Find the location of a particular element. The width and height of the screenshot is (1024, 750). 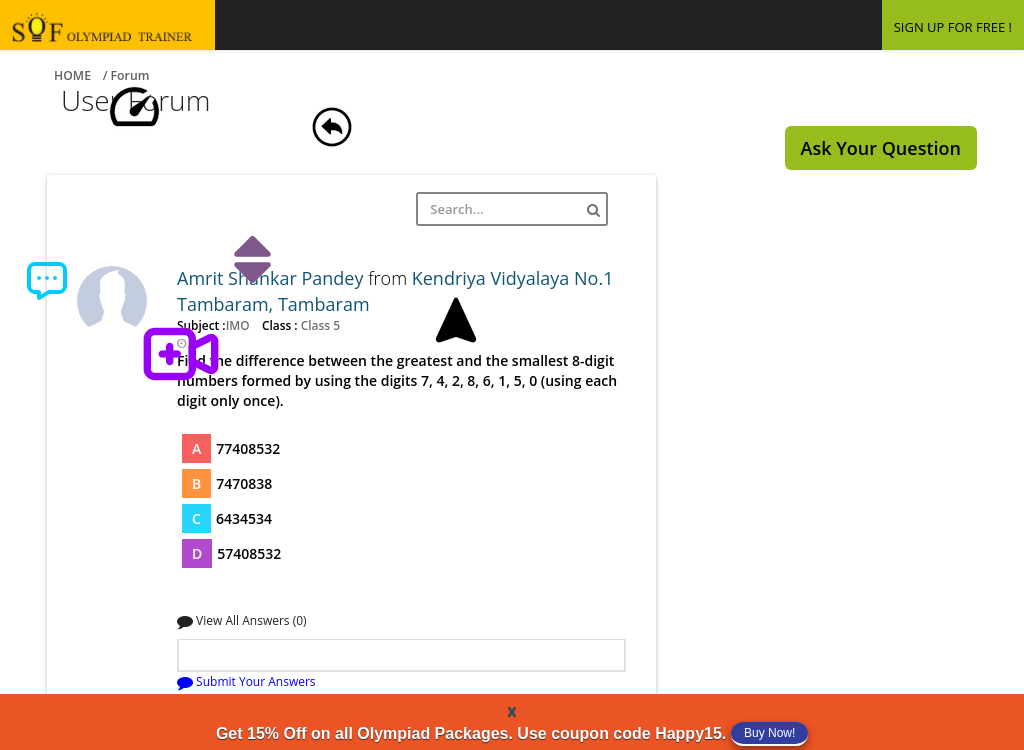

start navigation or get directions is located at coordinates (456, 320).